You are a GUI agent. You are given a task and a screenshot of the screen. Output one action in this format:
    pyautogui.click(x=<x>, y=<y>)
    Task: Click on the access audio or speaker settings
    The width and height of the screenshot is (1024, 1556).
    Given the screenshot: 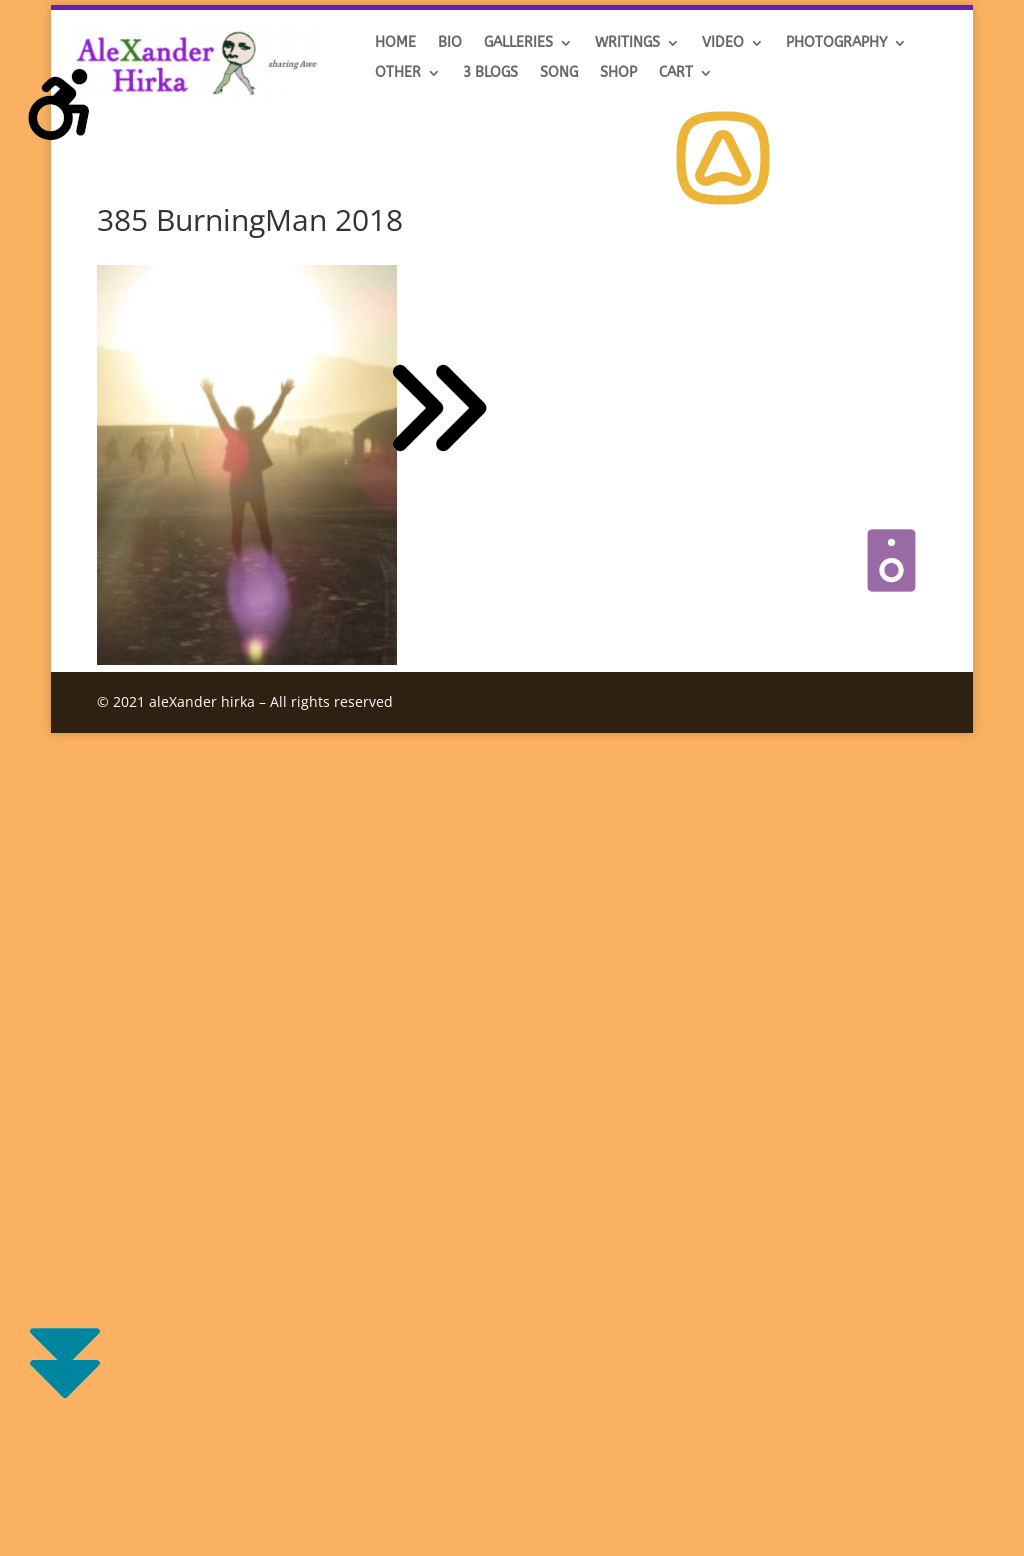 What is the action you would take?
    pyautogui.click(x=891, y=560)
    